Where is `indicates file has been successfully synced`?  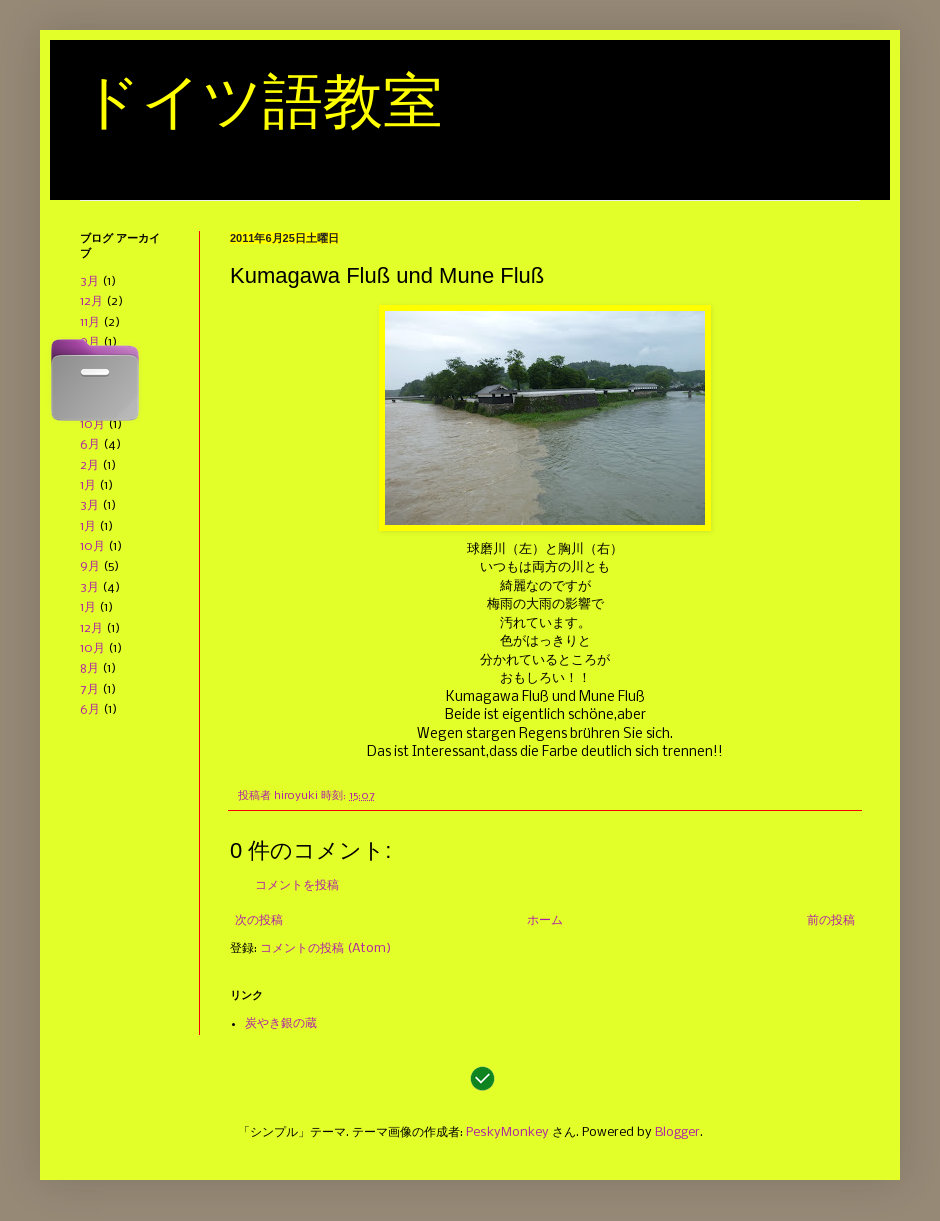
indicates file has been successfully synced is located at coordinates (482, 1078).